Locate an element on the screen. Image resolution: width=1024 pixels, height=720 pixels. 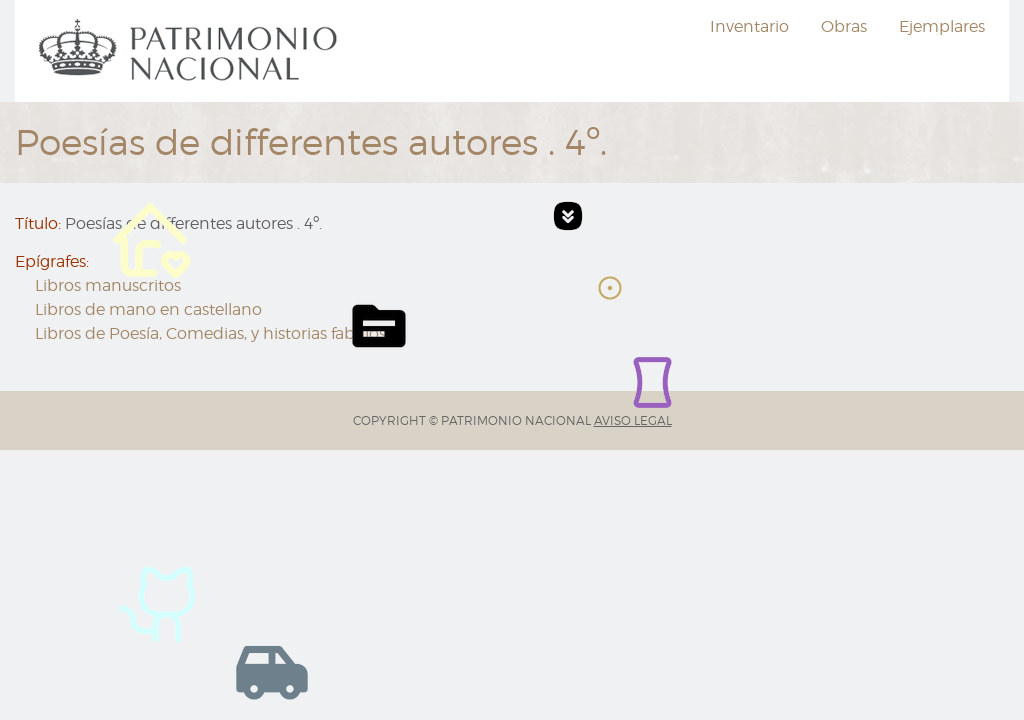
select or mark an item as active is located at coordinates (610, 288).